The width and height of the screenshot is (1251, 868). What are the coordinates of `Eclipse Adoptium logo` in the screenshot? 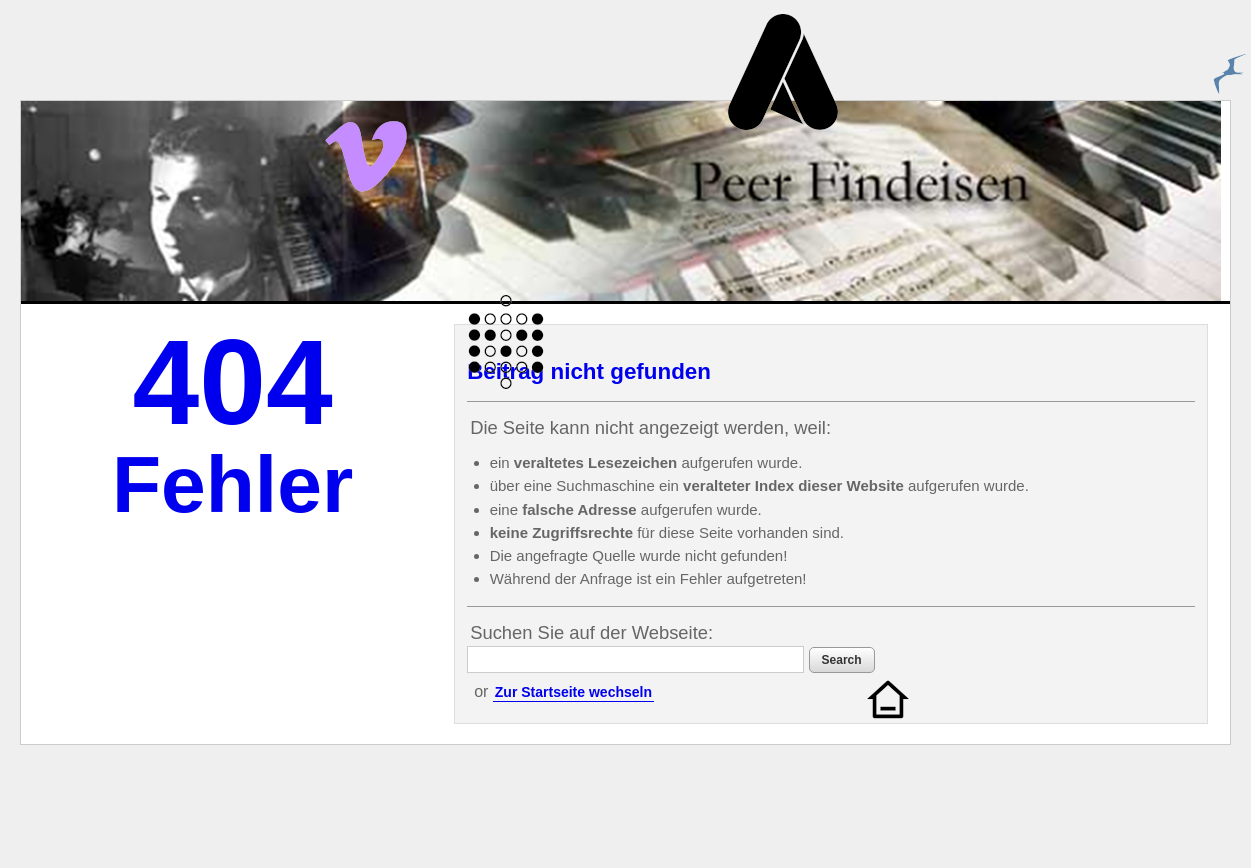 It's located at (783, 72).